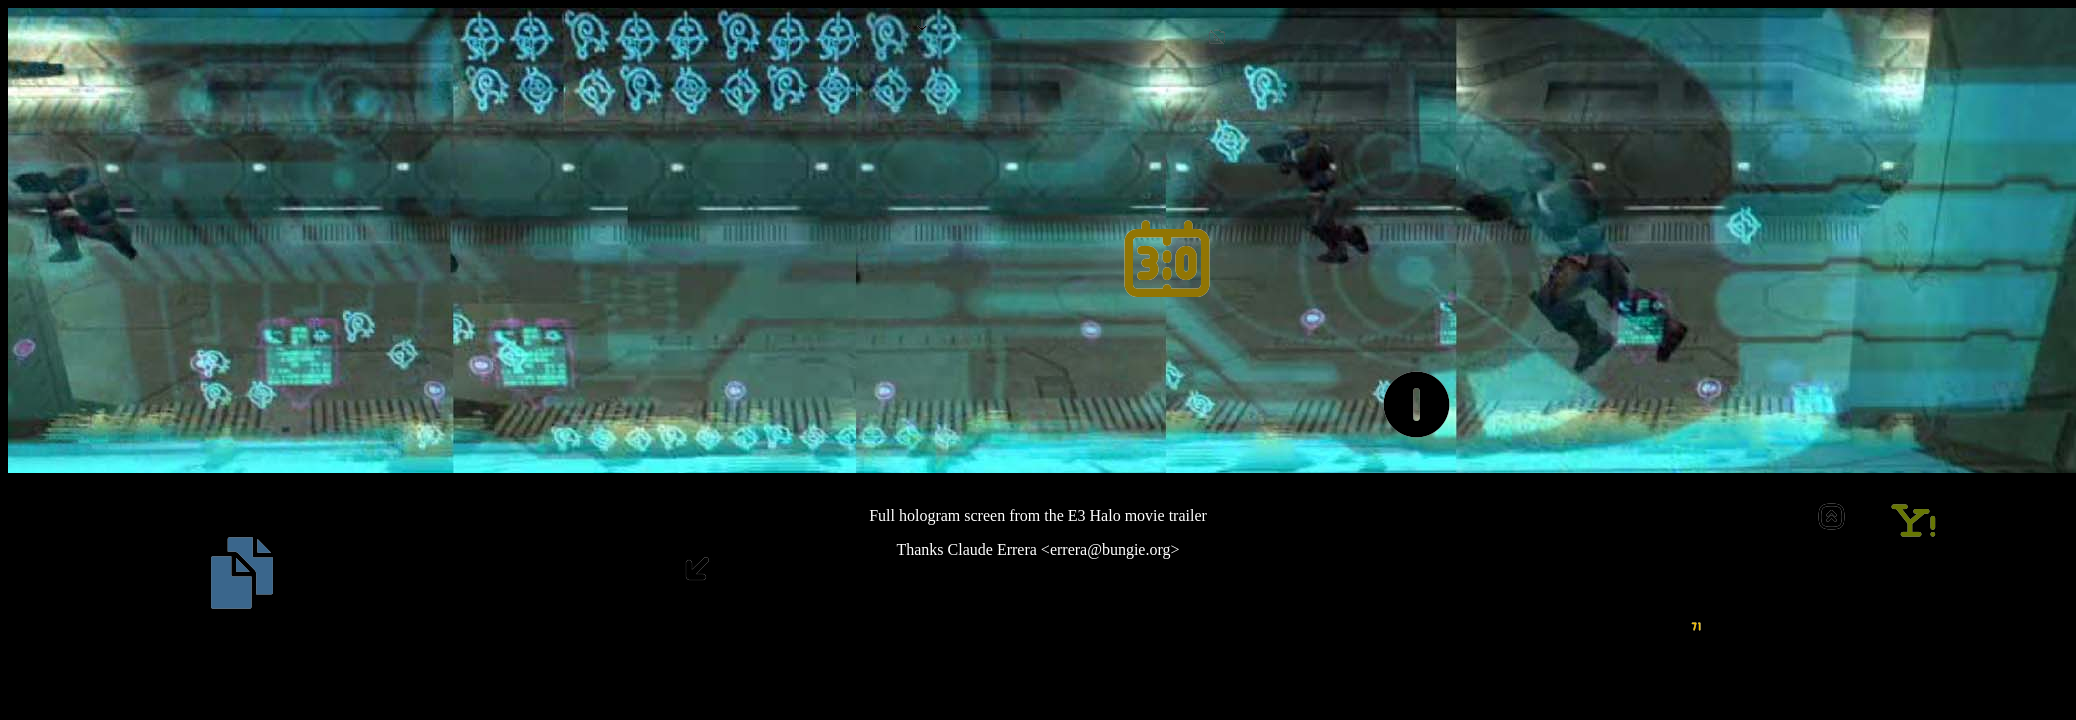  I want to click on link to Yahoo account, so click(1914, 520).